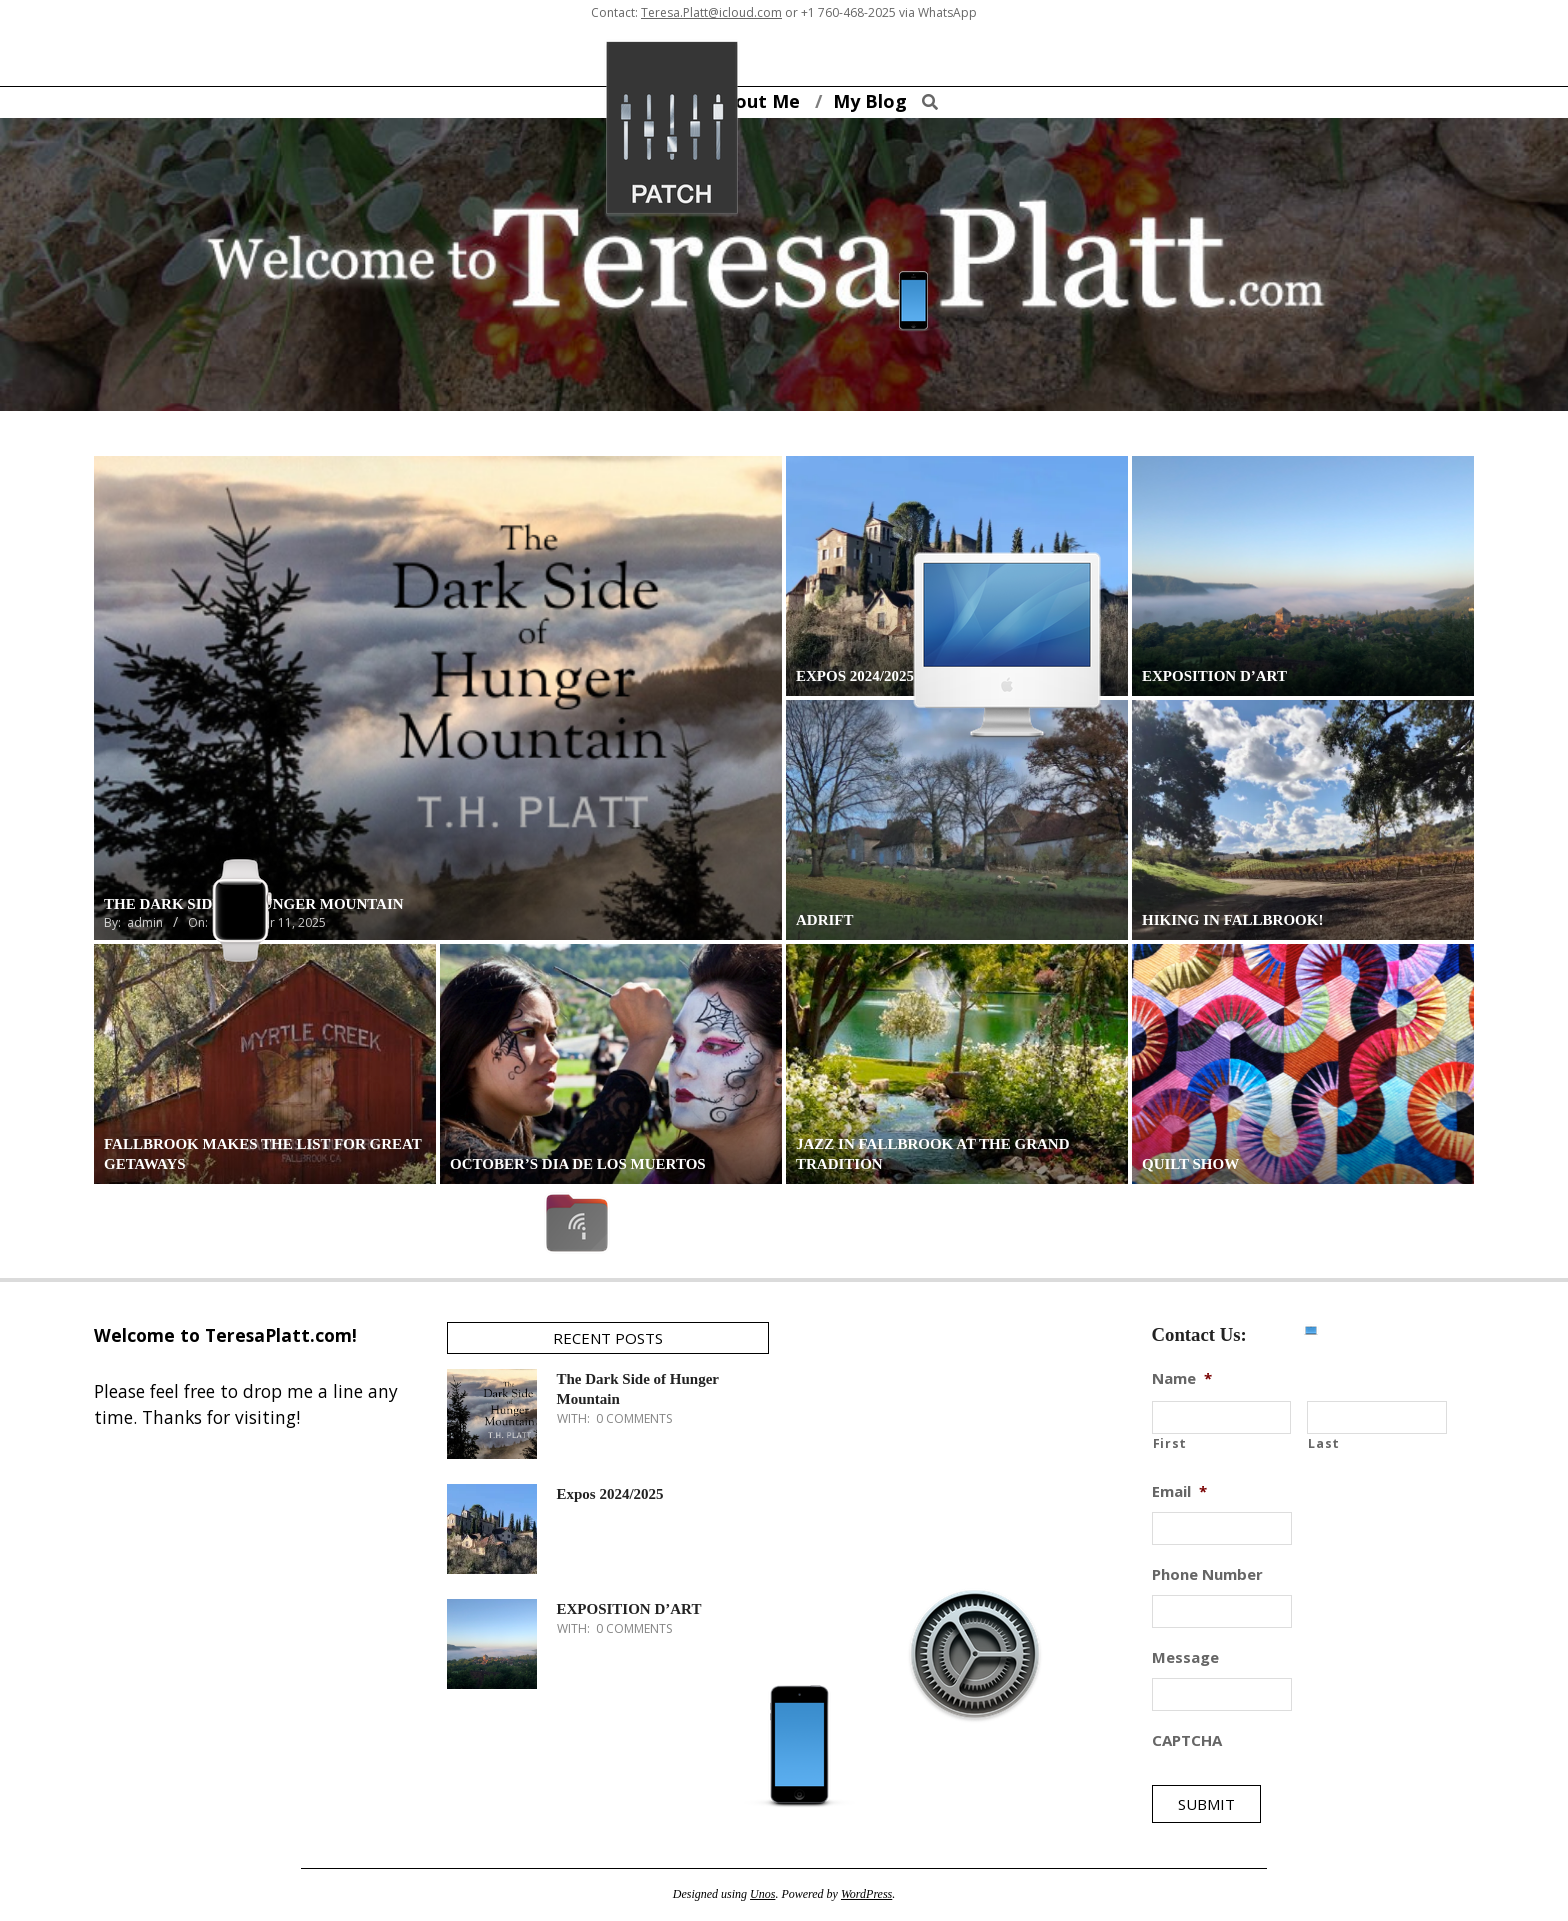  What do you see at coordinates (799, 1746) in the screenshot?
I see `iPod Touch device connected to your computer` at bounding box center [799, 1746].